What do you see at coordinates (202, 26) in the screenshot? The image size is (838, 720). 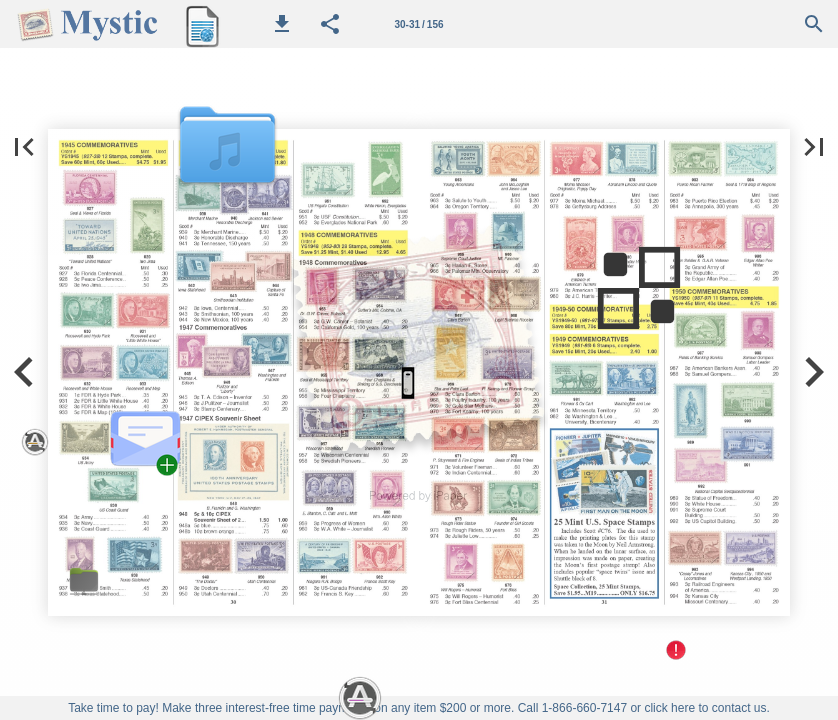 I see `open a web document file` at bounding box center [202, 26].